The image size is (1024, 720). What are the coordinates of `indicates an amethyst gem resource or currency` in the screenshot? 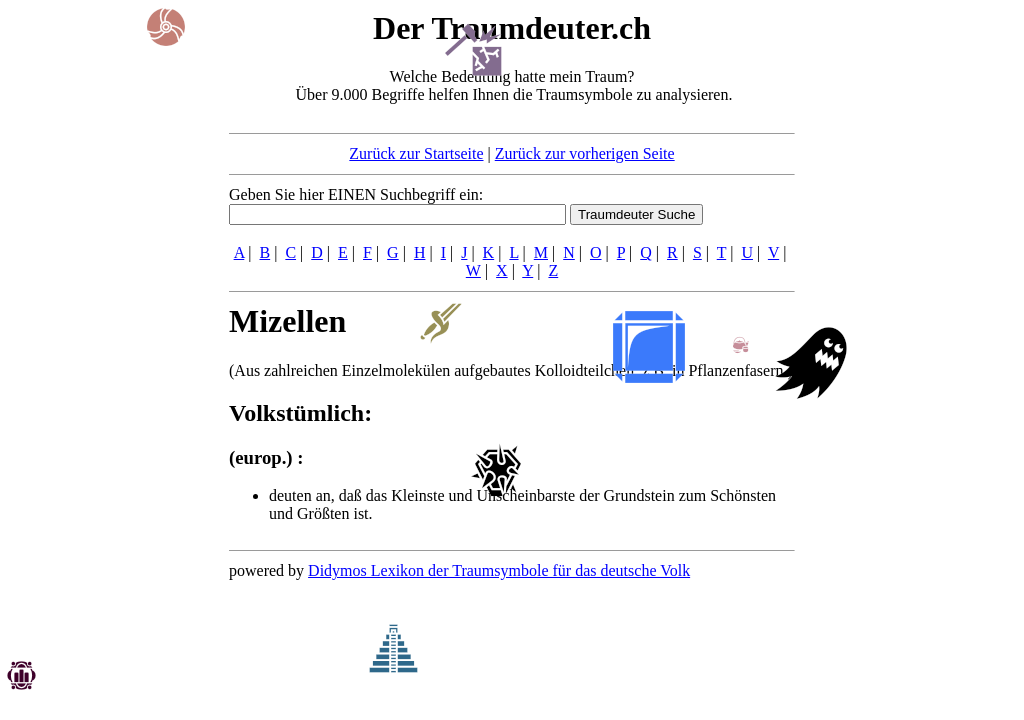 It's located at (649, 347).